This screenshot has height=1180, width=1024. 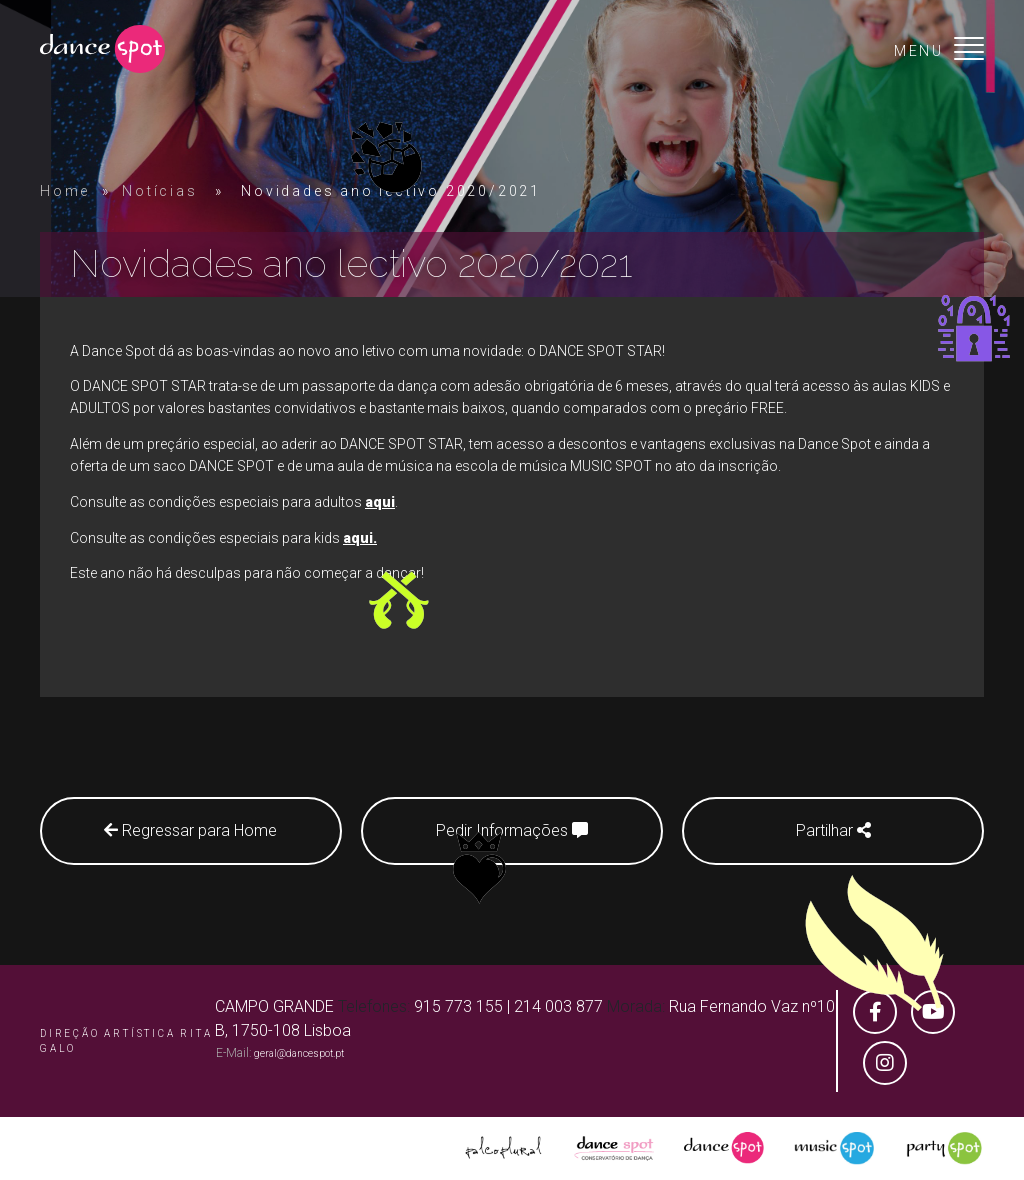 I want to click on indicates combat or duel mode in a game, so click(x=399, y=600).